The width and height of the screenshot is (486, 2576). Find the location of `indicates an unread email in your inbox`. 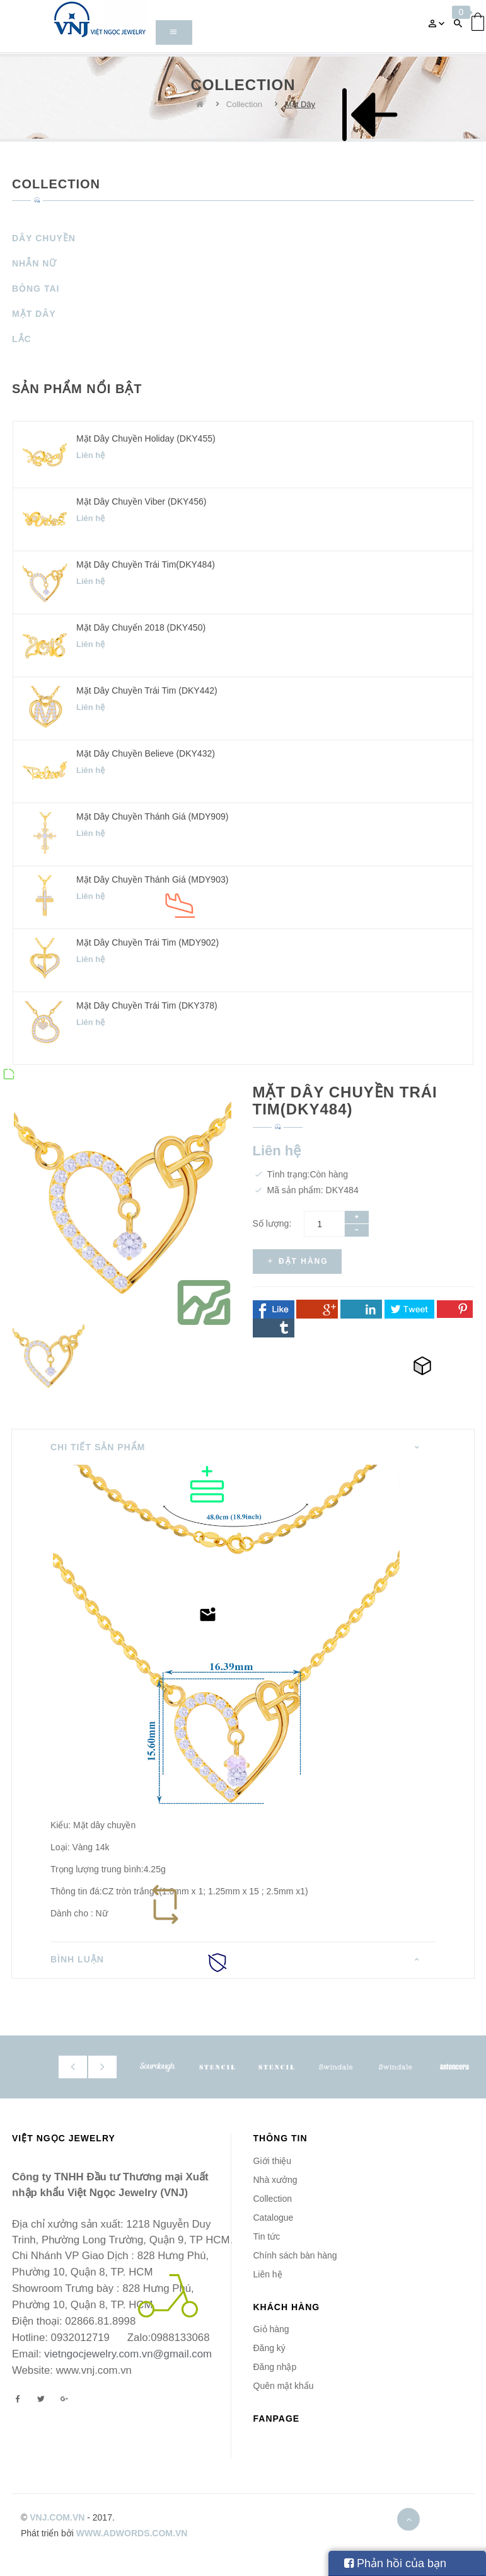

indicates an unread email in your inbox is located at coordinates (207, 1615).